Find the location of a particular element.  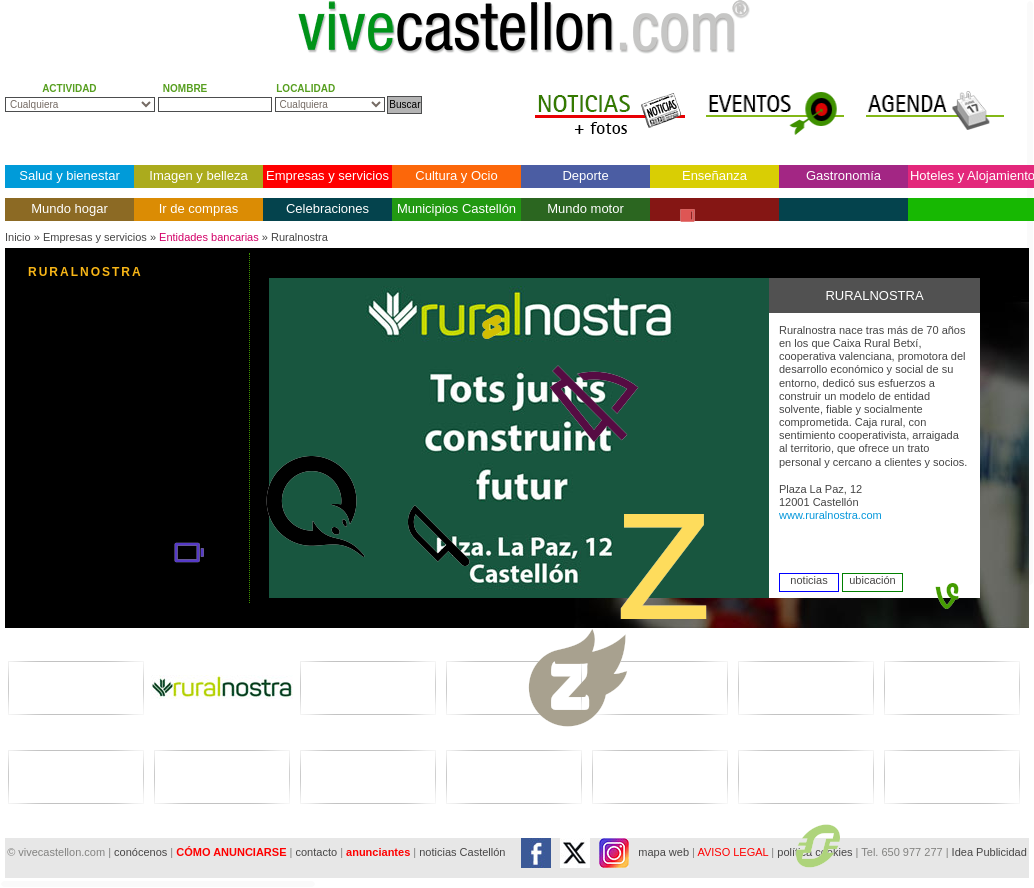

access cooking or recipe features is located at coordinates (437, 536).